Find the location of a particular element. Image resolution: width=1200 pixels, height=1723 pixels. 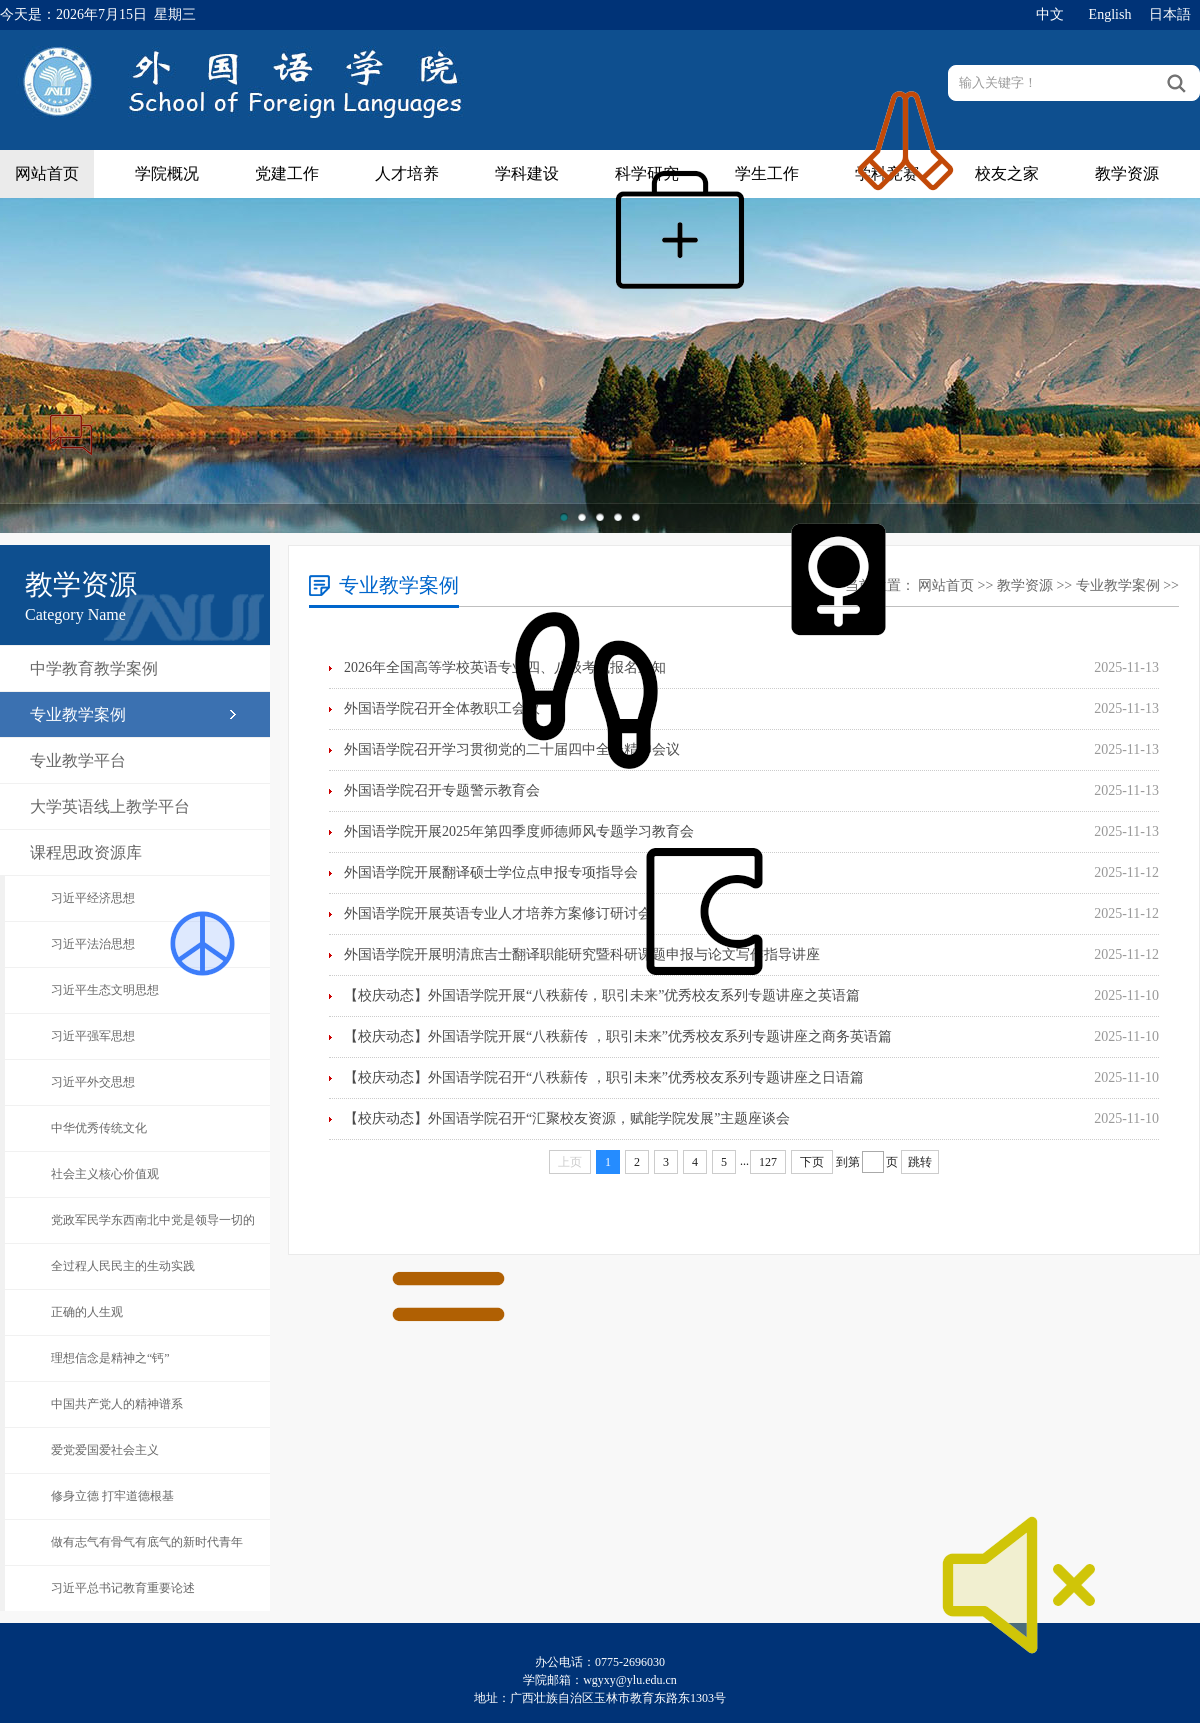

indicates female gender option is located at coordinates (838, 579).